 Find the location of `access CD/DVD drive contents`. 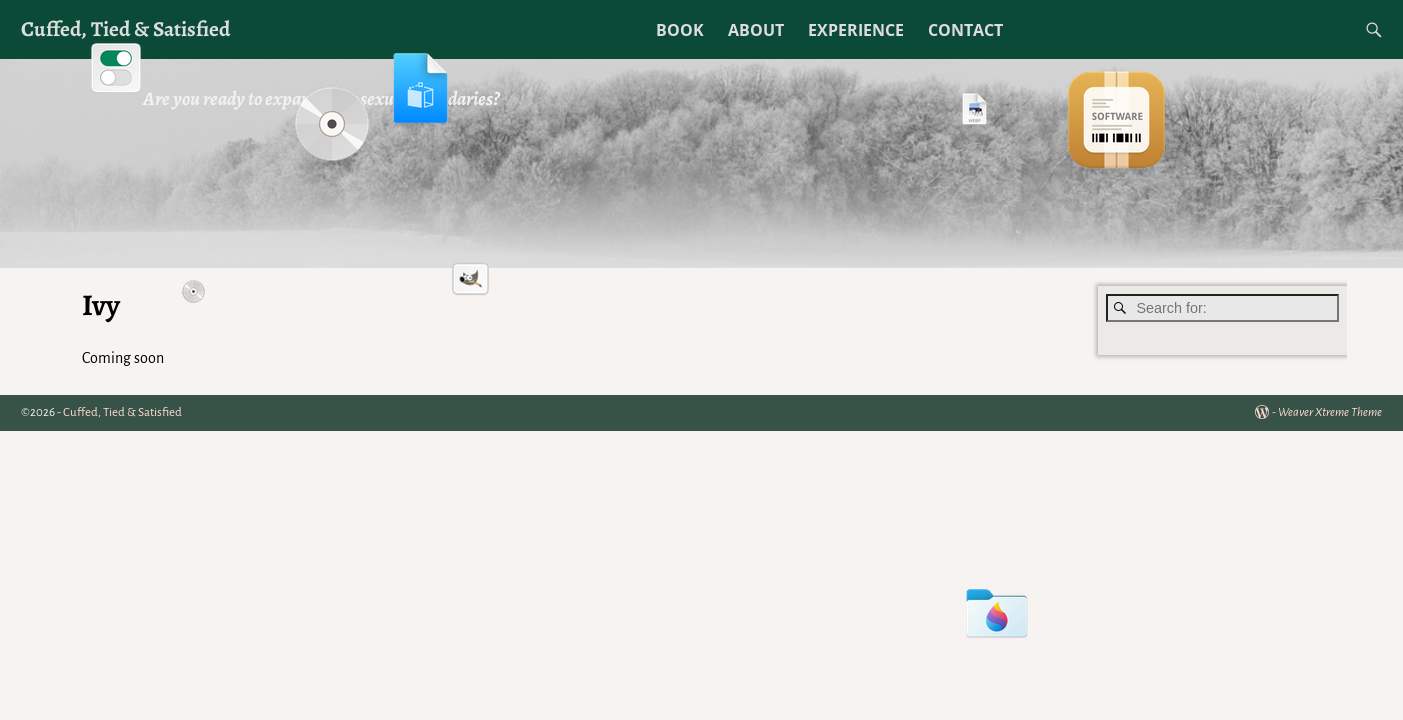

access CD/DVD drive contents is located at coordinates (193, 291).